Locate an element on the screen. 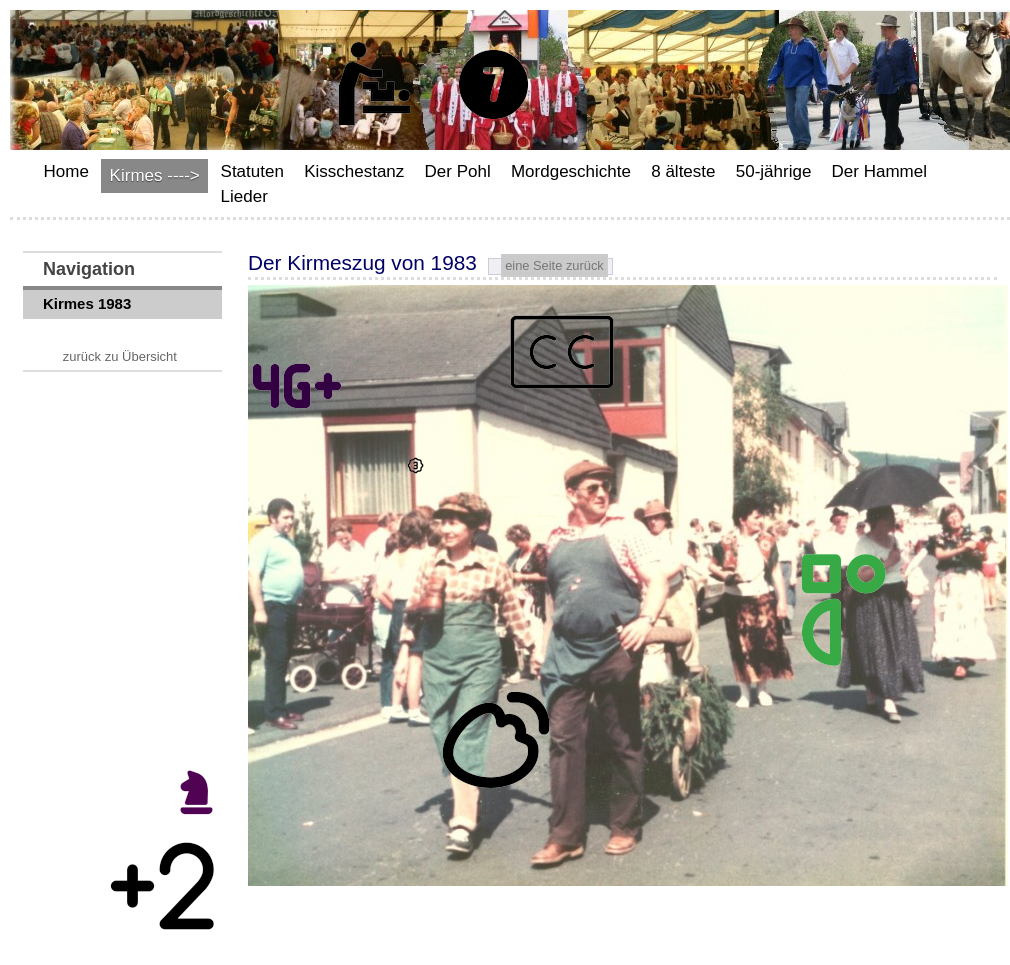  enable closed captions for video content is located at coordinates (562, 352).